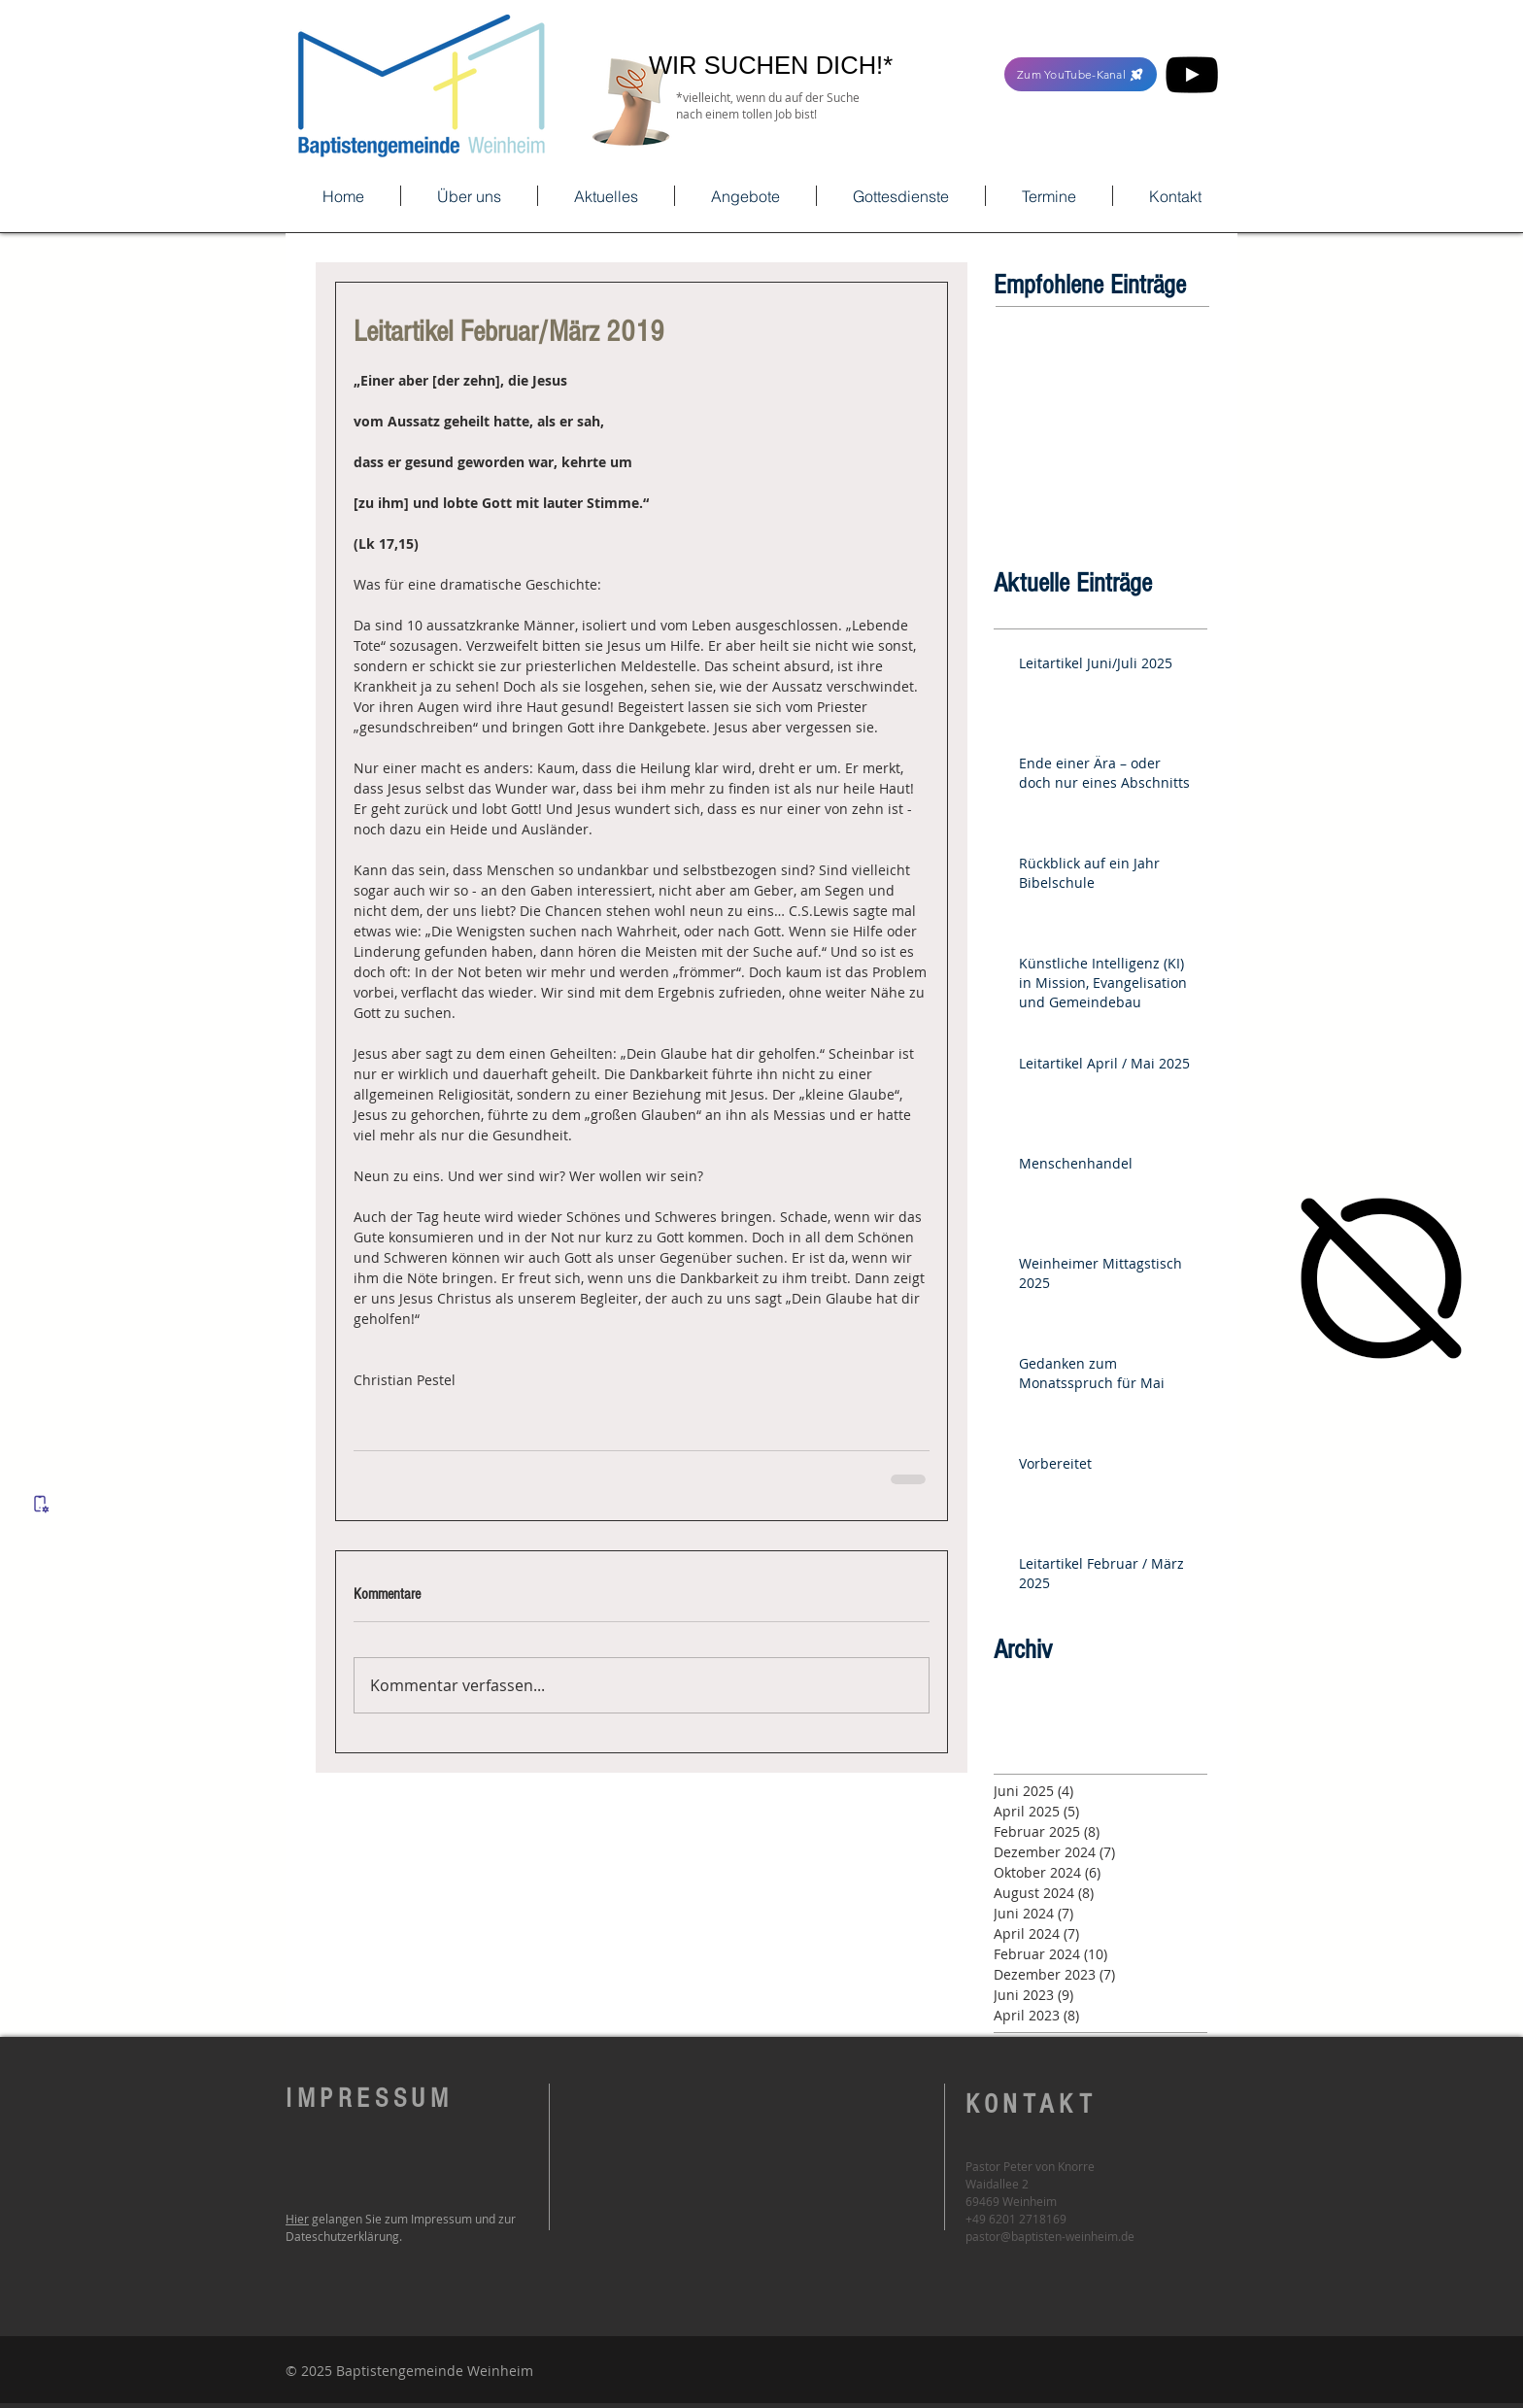 This screenshot has width=1523, height=2408. What do you see at coordinates (1381, 1278) in the screenshot?
I see `do not dry clean this item` at bounding box center [1381, 1278].